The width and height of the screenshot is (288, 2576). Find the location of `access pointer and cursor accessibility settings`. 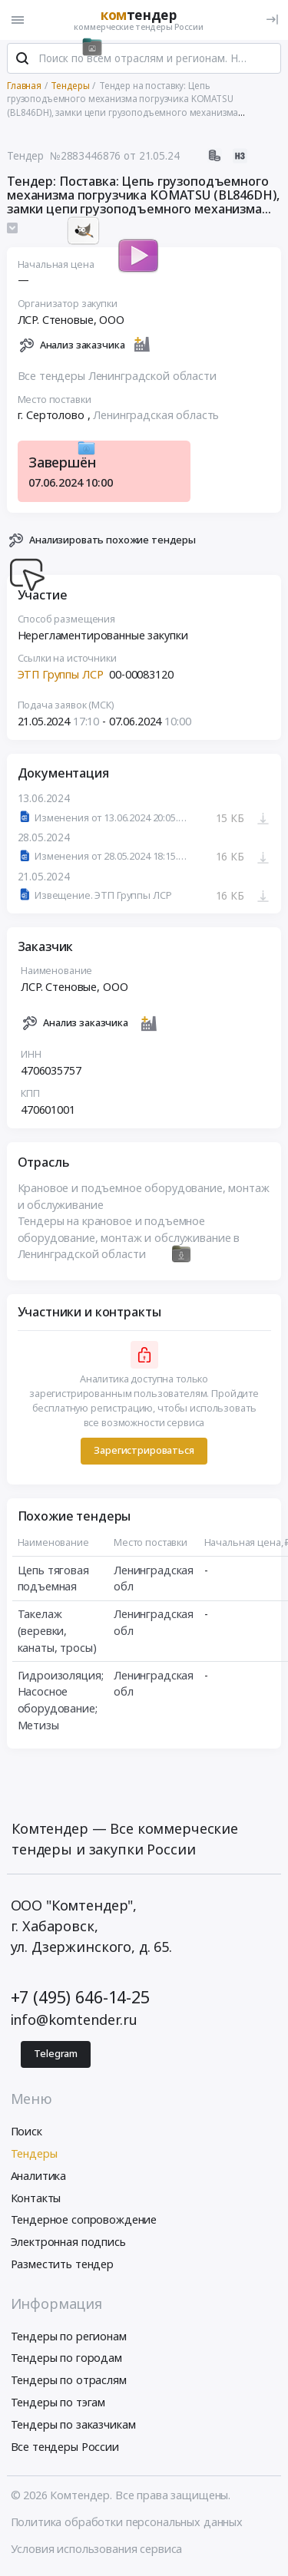

access pointer and cursor accessibility settings is located at coordinates (27, 573).